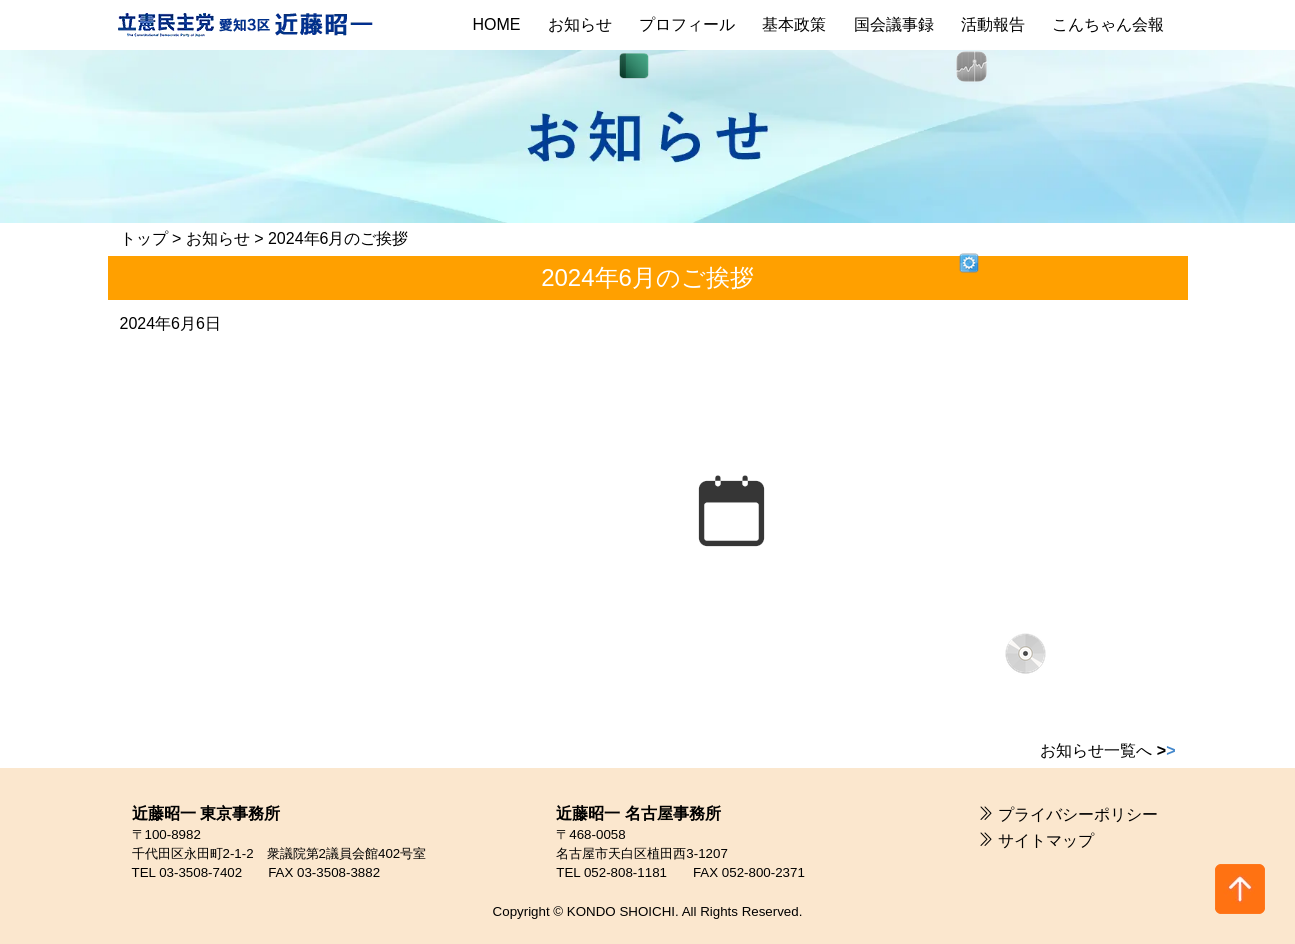  Describe the element at coordinates (971, 66) in the screenshot. I see `open the stocks app` at that location.